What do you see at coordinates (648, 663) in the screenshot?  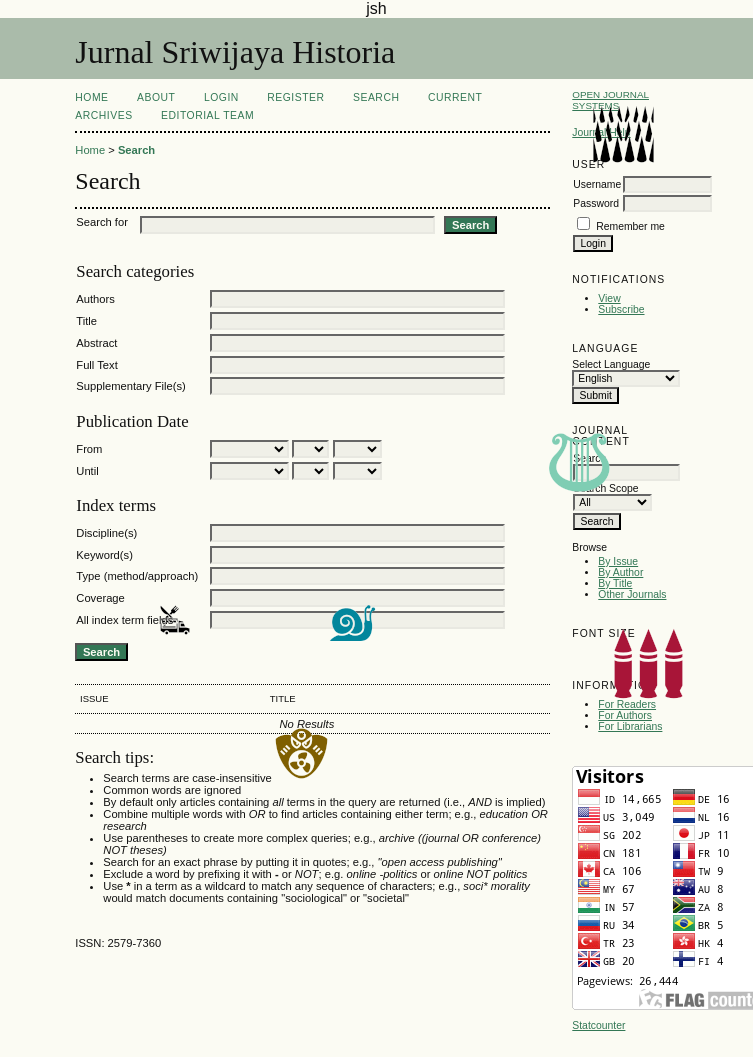 I see `ammunition or bullet inventory indicator` at bounding box center [648, 663].